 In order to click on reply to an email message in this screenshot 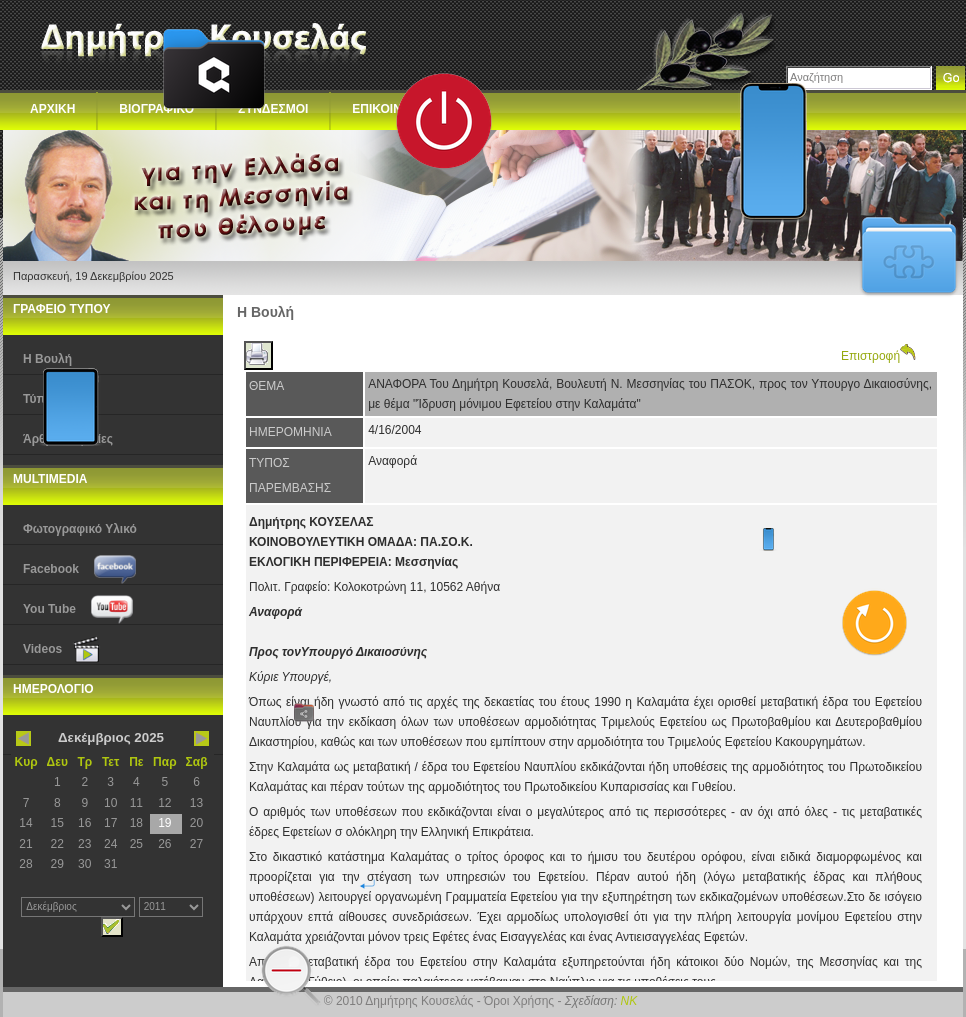, I will do `click(367, 884)`.